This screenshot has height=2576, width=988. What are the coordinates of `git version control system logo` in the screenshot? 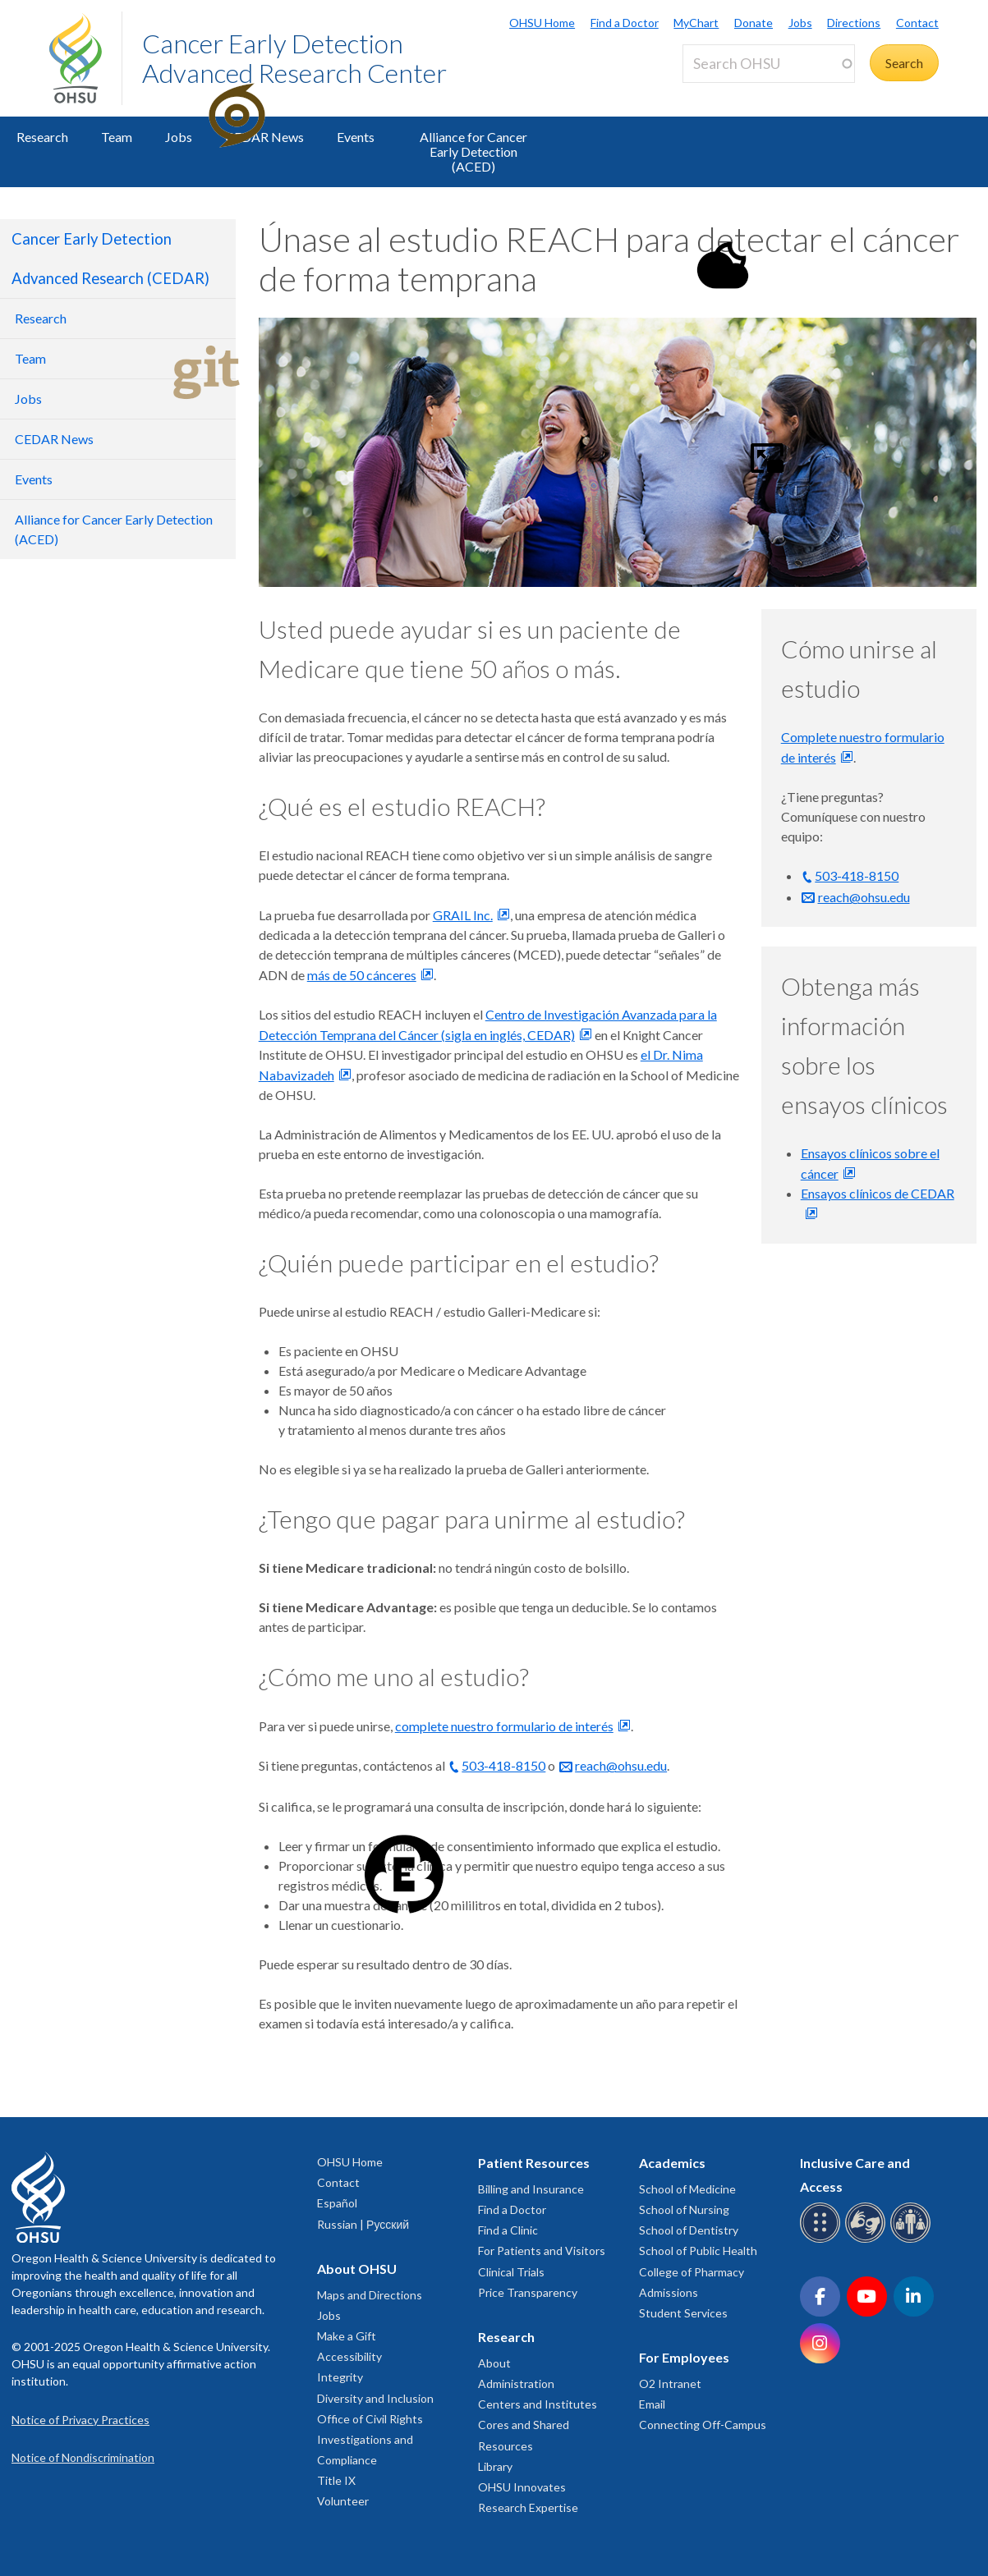 It's located at (206, 372).